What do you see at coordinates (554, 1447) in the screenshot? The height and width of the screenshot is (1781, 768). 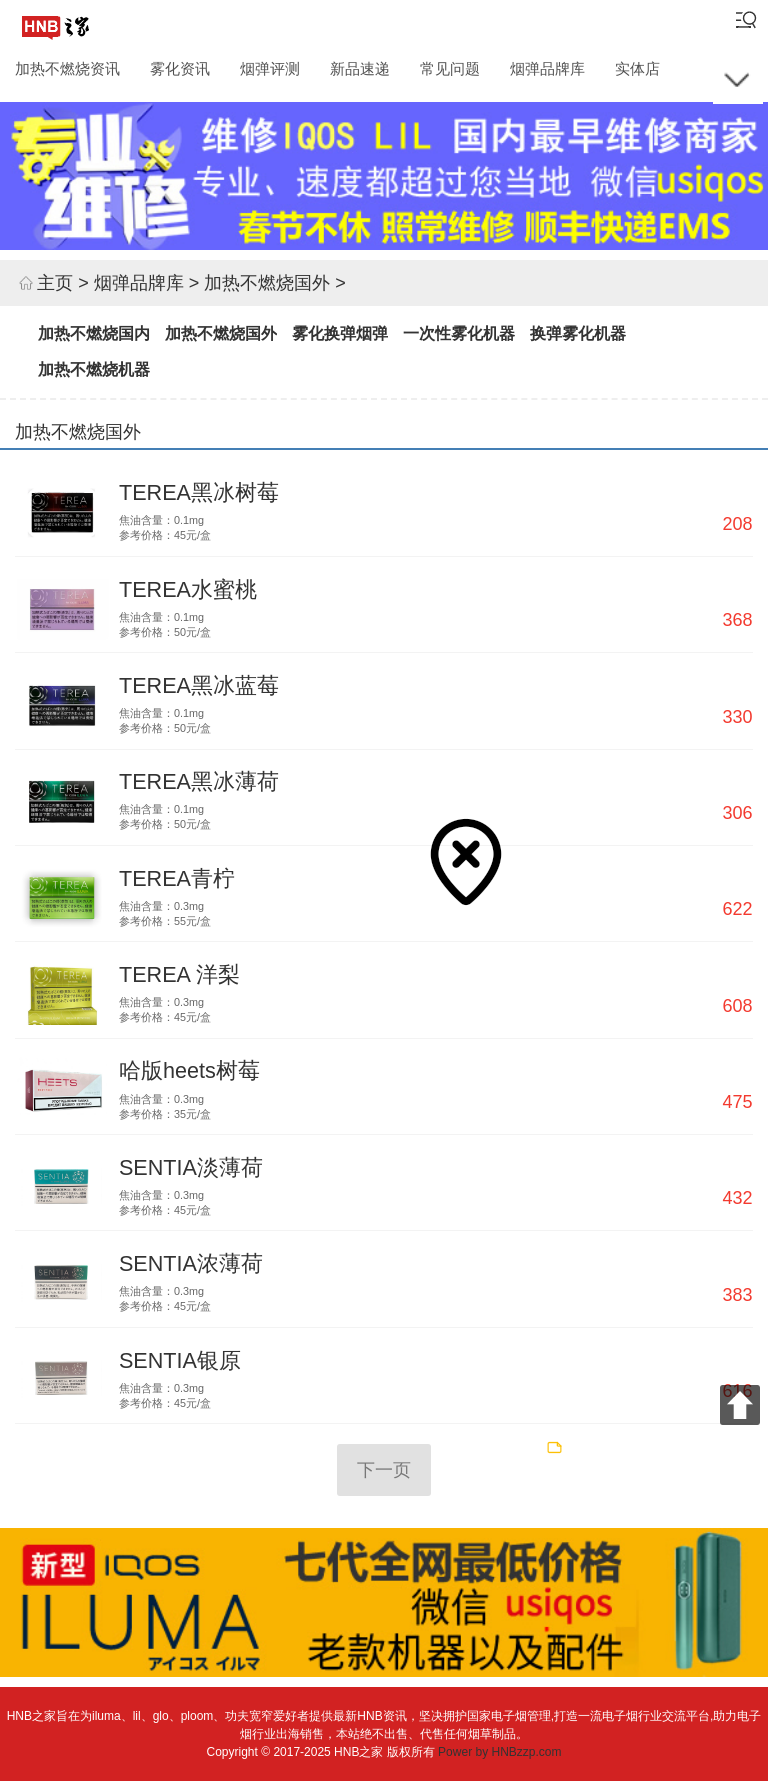 I see `view document in landscape orientation` at bounding box center [554, 1447].